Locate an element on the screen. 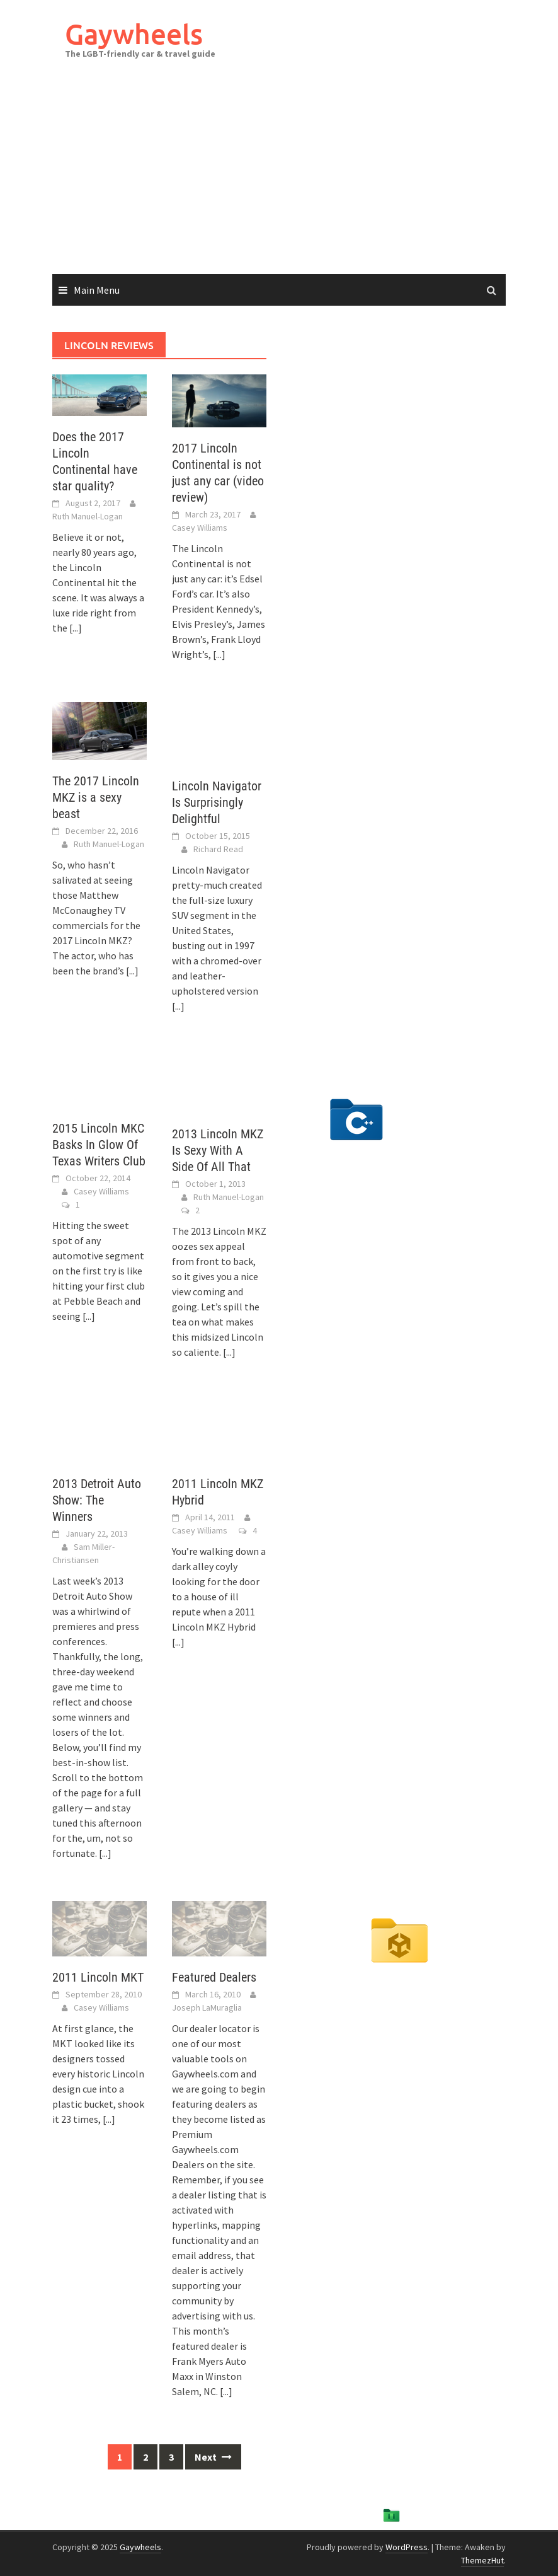 This screenshot has width=558, height=2576. open windows subsystem for android files is located at coordinates (391, 2515).